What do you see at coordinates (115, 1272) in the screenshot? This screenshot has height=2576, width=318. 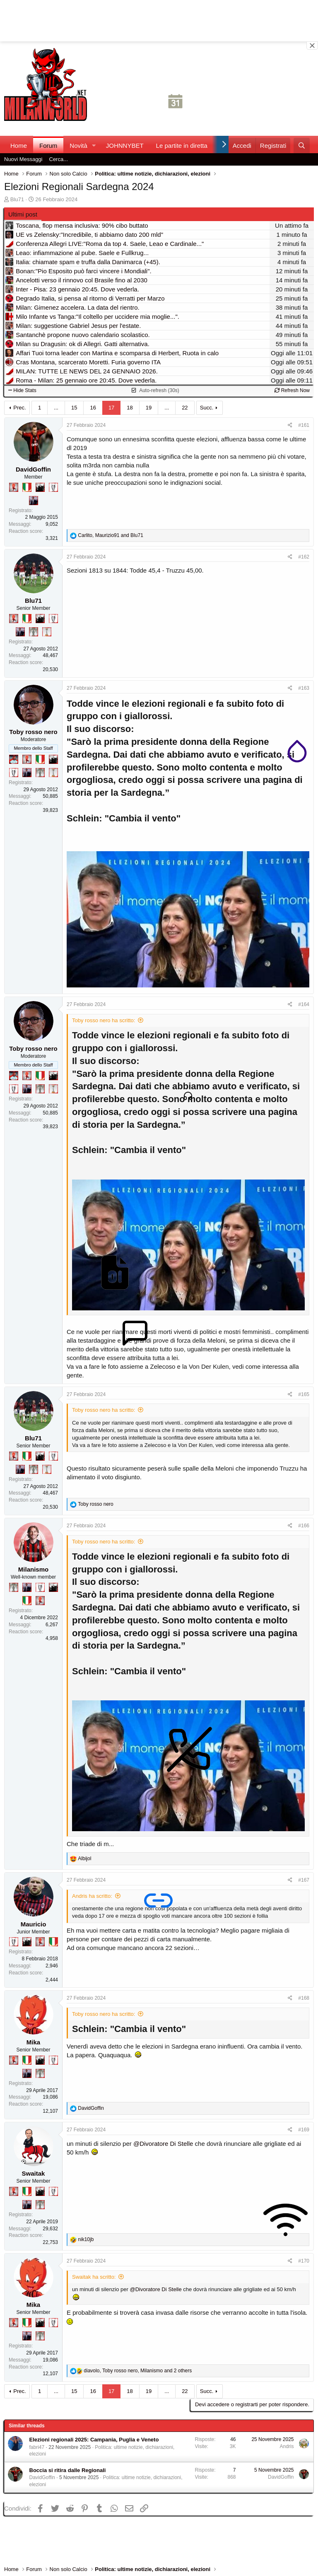 I see `view a file containing numerical data` at bounding box center [115, 1272].